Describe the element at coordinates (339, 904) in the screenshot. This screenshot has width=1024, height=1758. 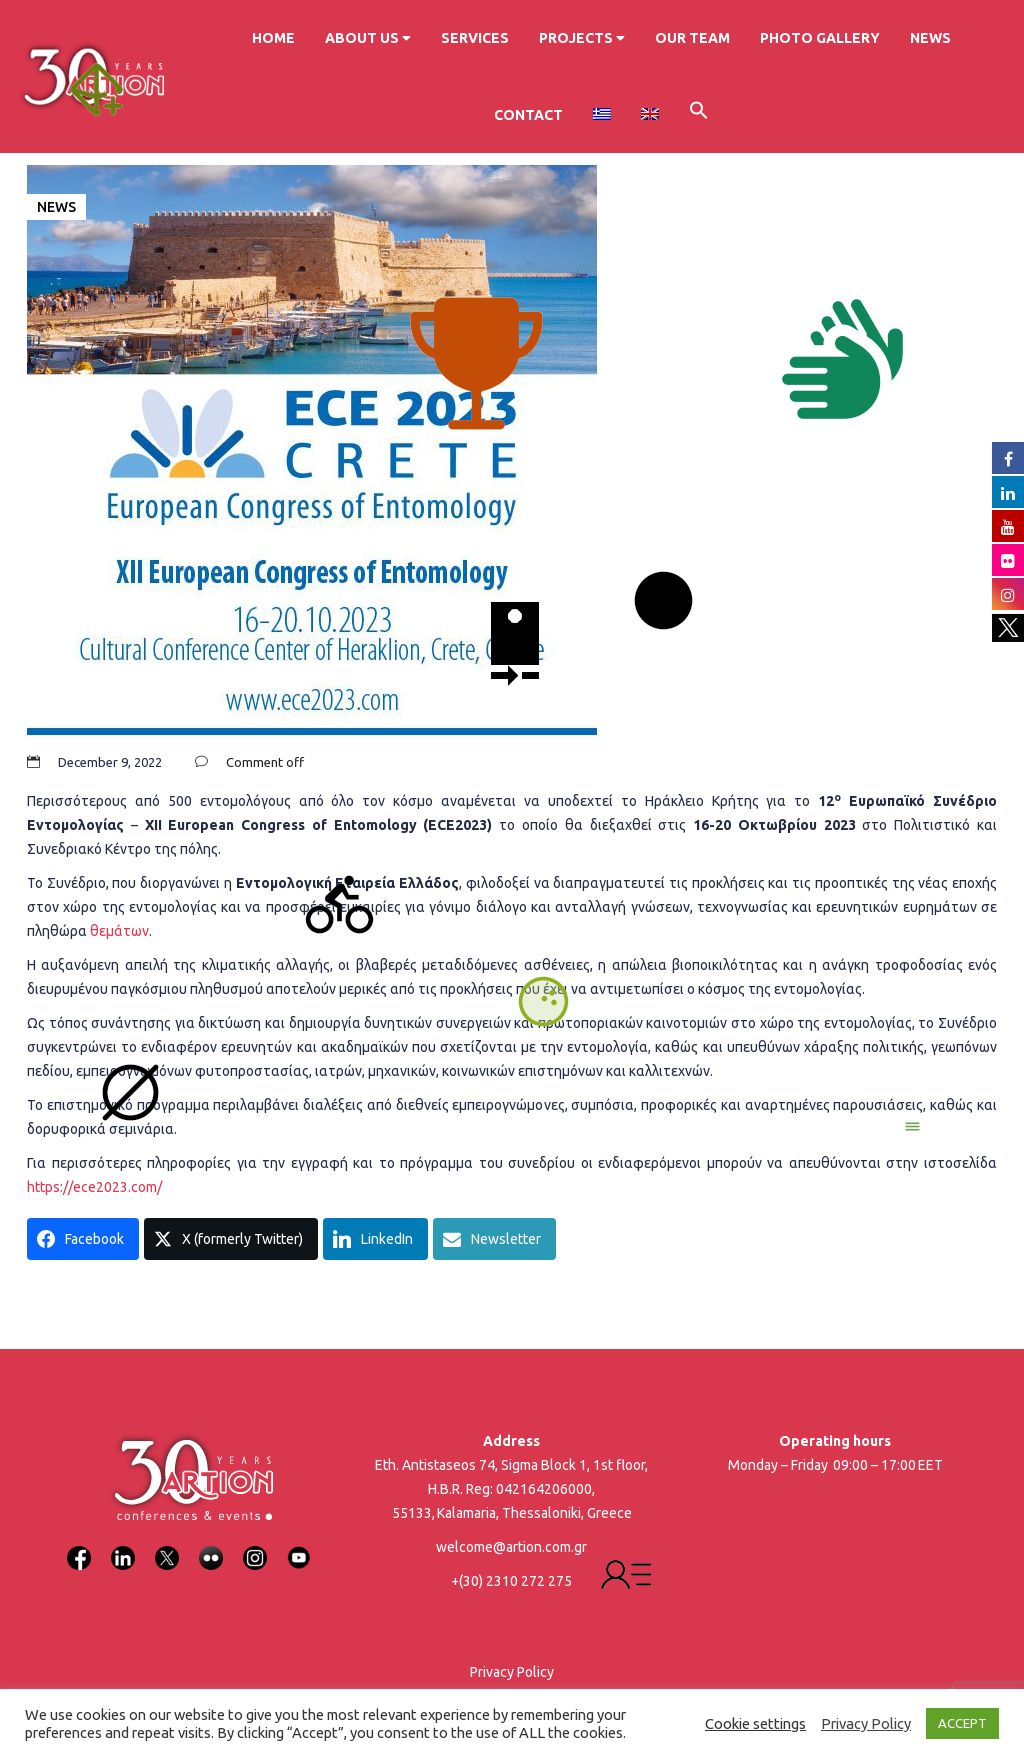
I see `access bike-related features or cycling mode` at that location.